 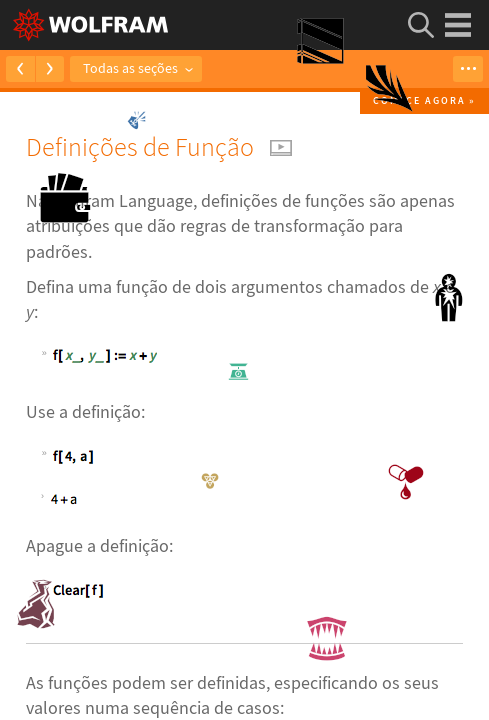 What do you see at coordinates (320, 41) in the screenshot?
I see `indicates armor or defensive equipment` at bounding box center [320, 41].